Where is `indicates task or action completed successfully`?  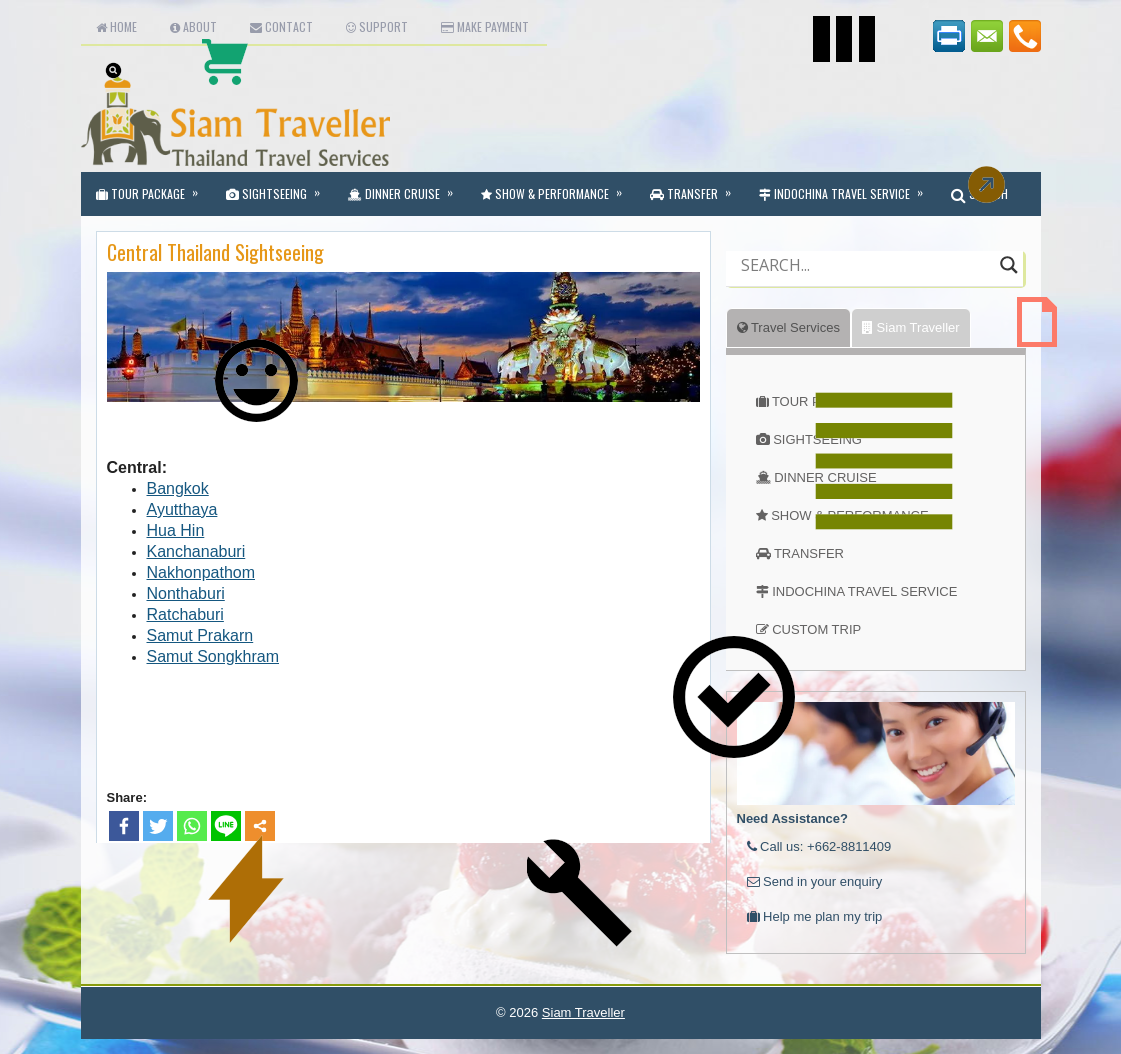
indicates task or action completed successfully is located at coordinates (734, 697).